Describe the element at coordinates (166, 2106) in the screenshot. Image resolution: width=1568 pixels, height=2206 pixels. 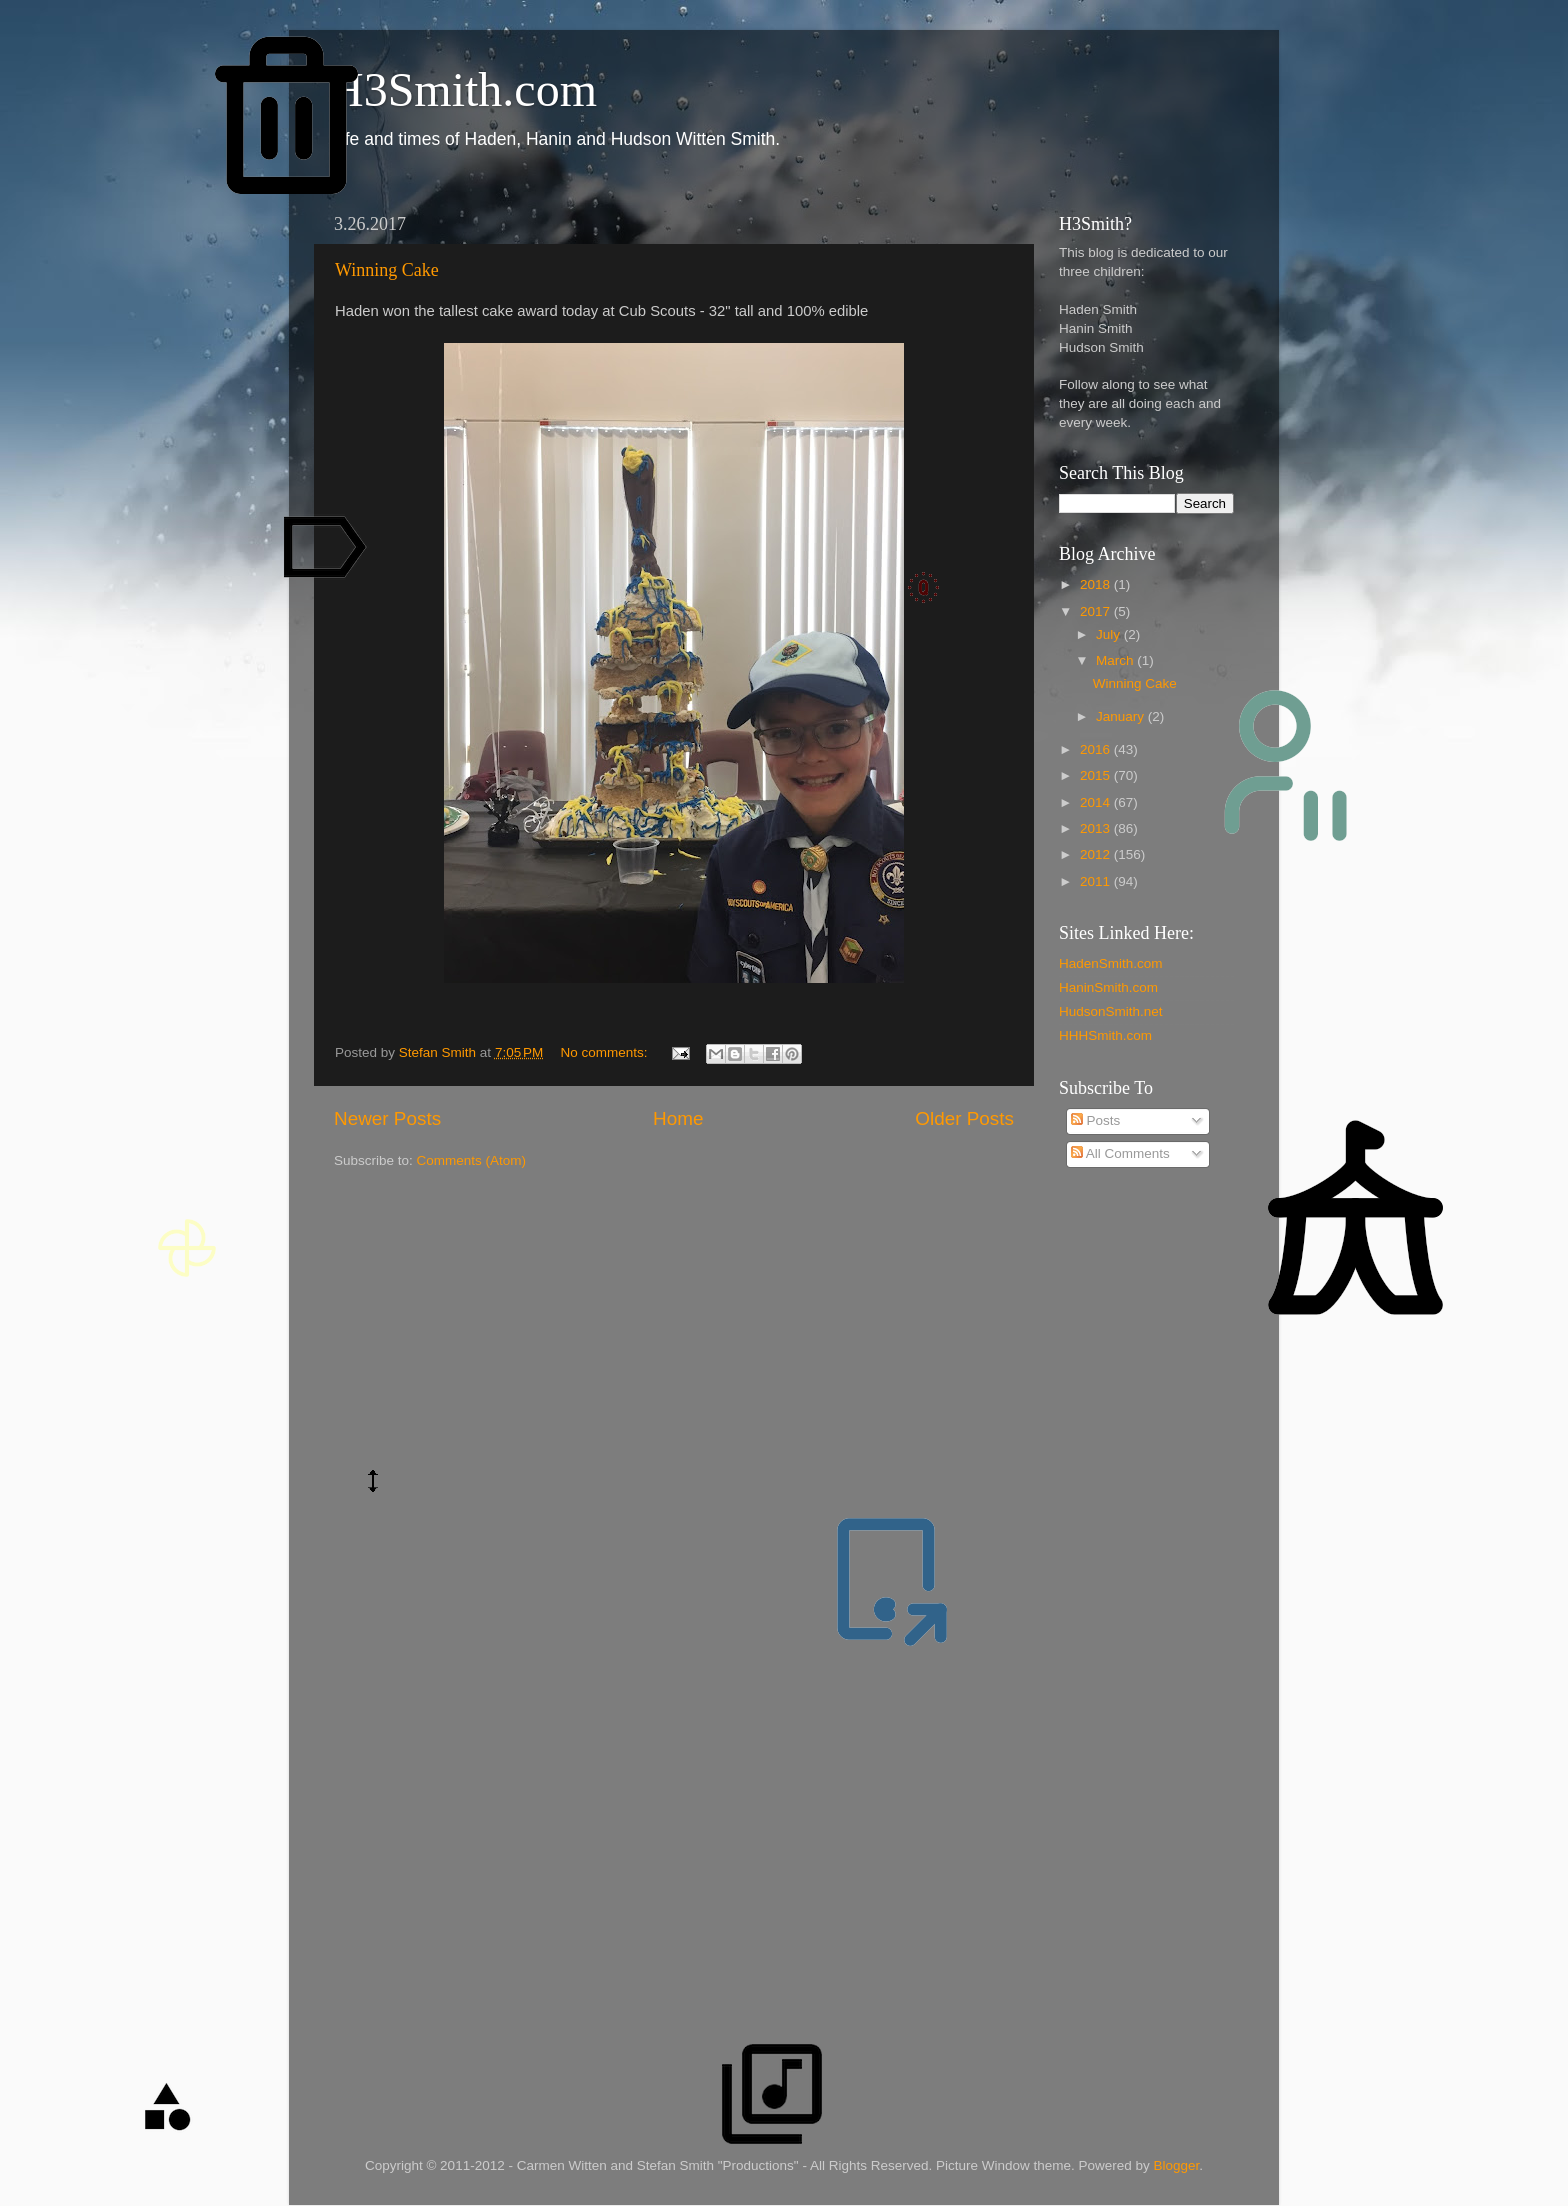
I see `browse or filter by category` at that location.